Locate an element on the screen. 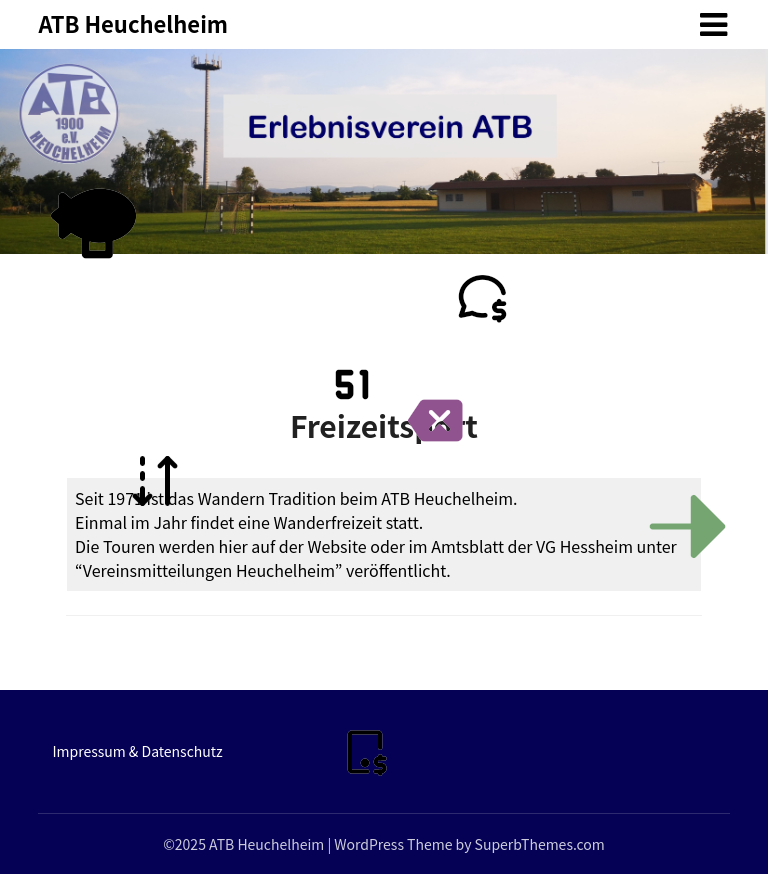 This screenshot has height=874, width=768. send or receive payment messages is located at coordinates (482, 296).